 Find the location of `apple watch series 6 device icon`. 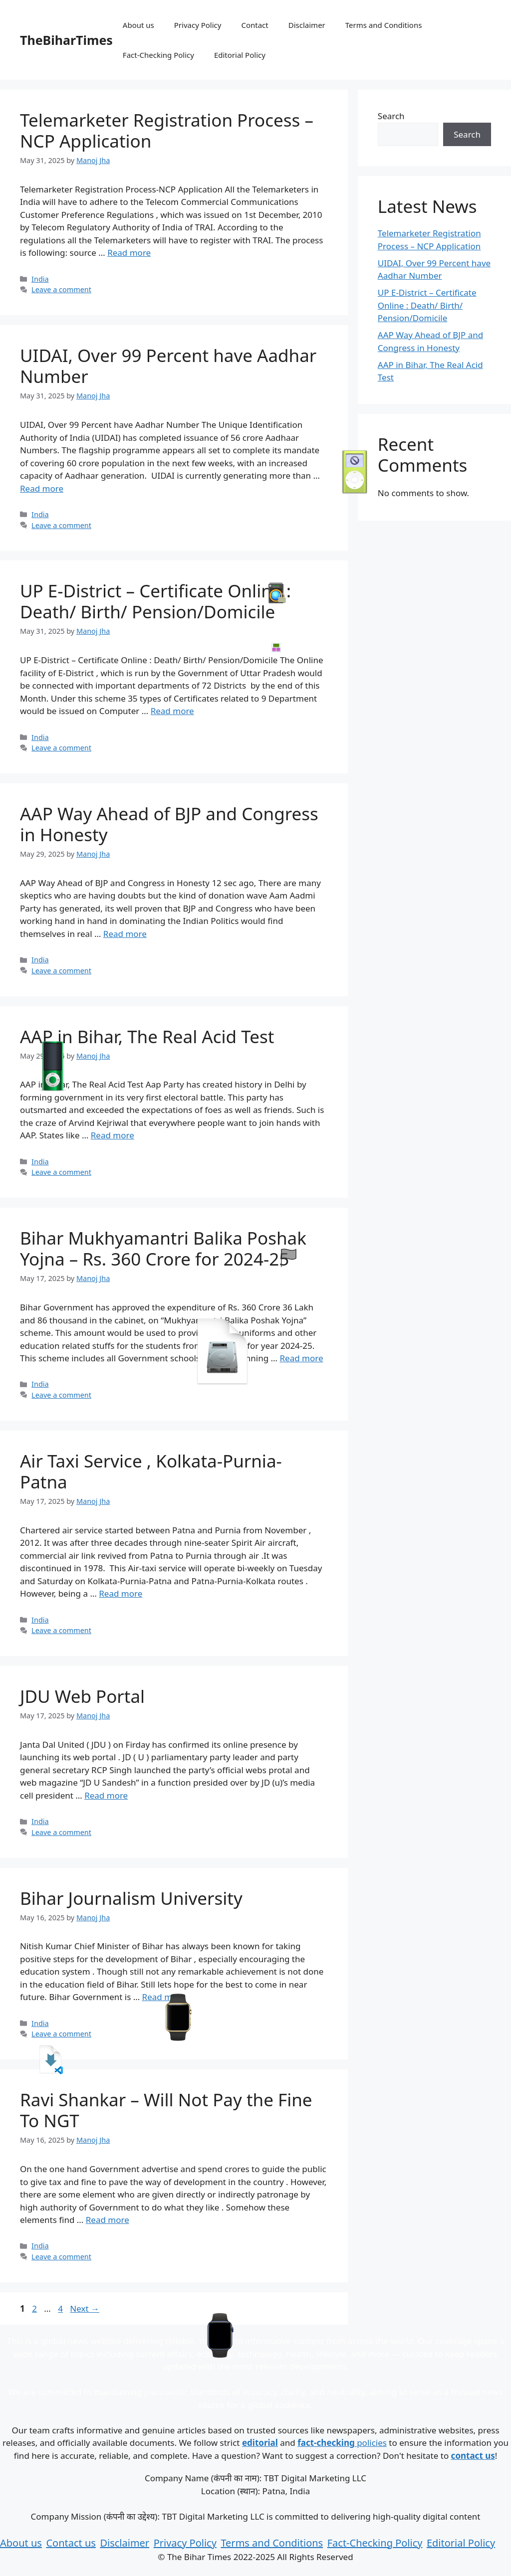

apple watch series 6 device icon is located at coordinates (220, 2335).